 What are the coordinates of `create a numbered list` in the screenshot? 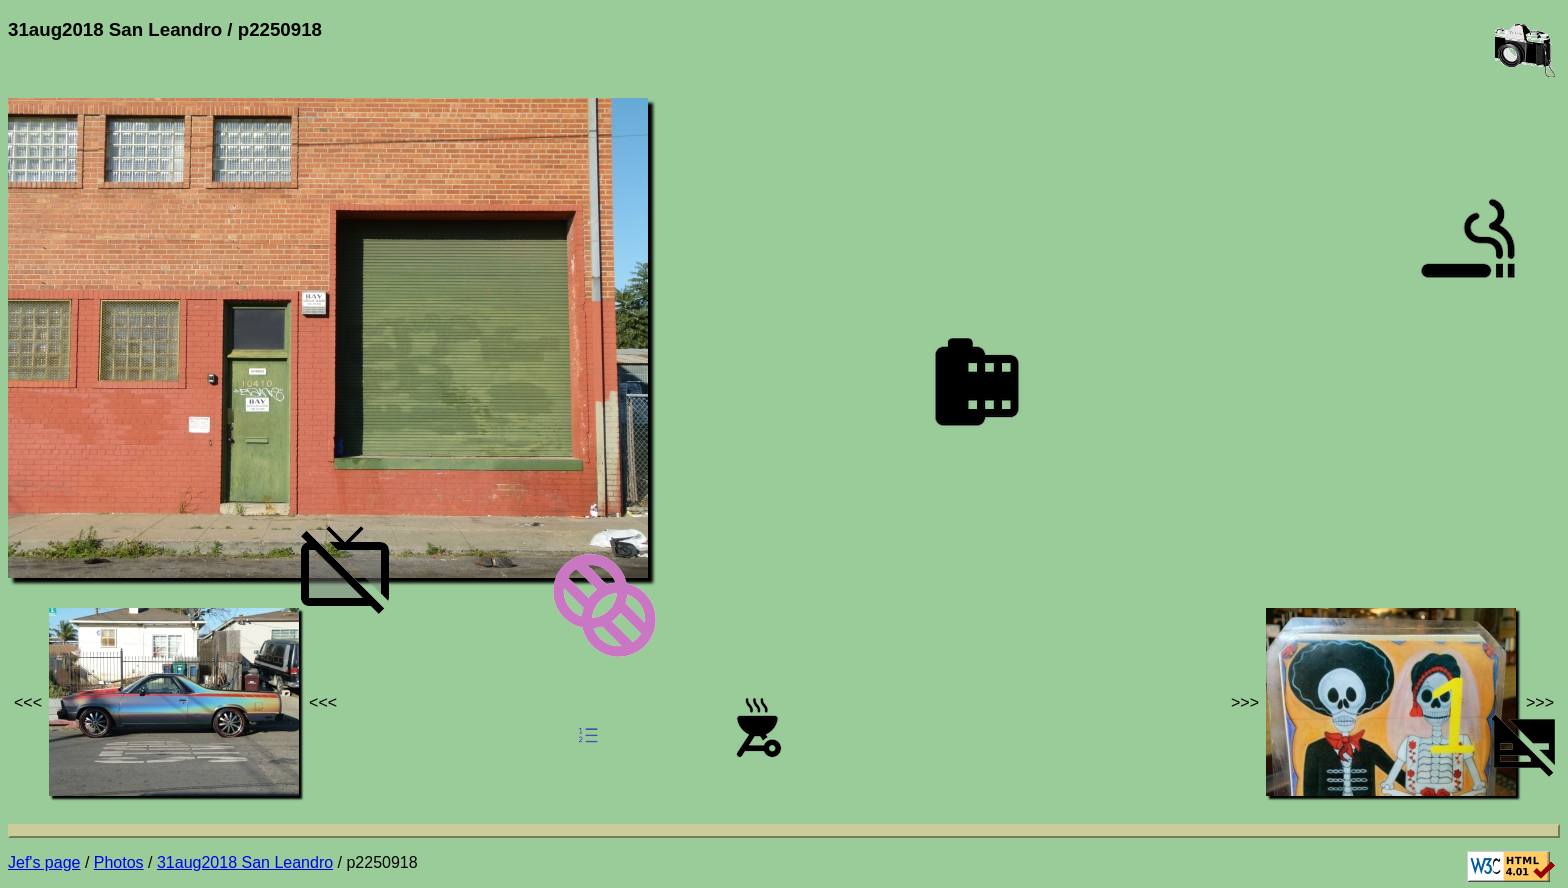 It's located at (589, 735).